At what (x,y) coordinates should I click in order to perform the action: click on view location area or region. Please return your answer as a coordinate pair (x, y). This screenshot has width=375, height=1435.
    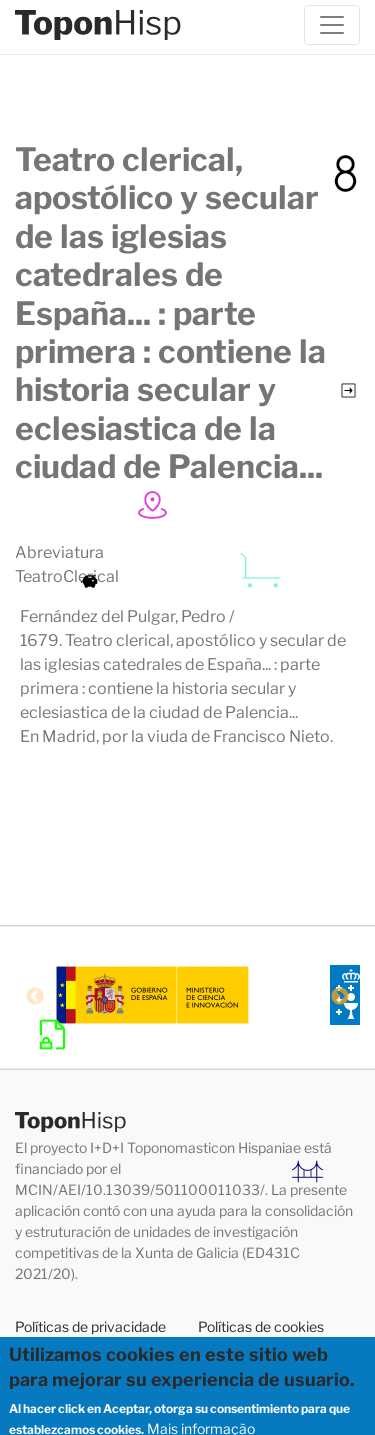
    Looking at the image, I should click on (152, 505).